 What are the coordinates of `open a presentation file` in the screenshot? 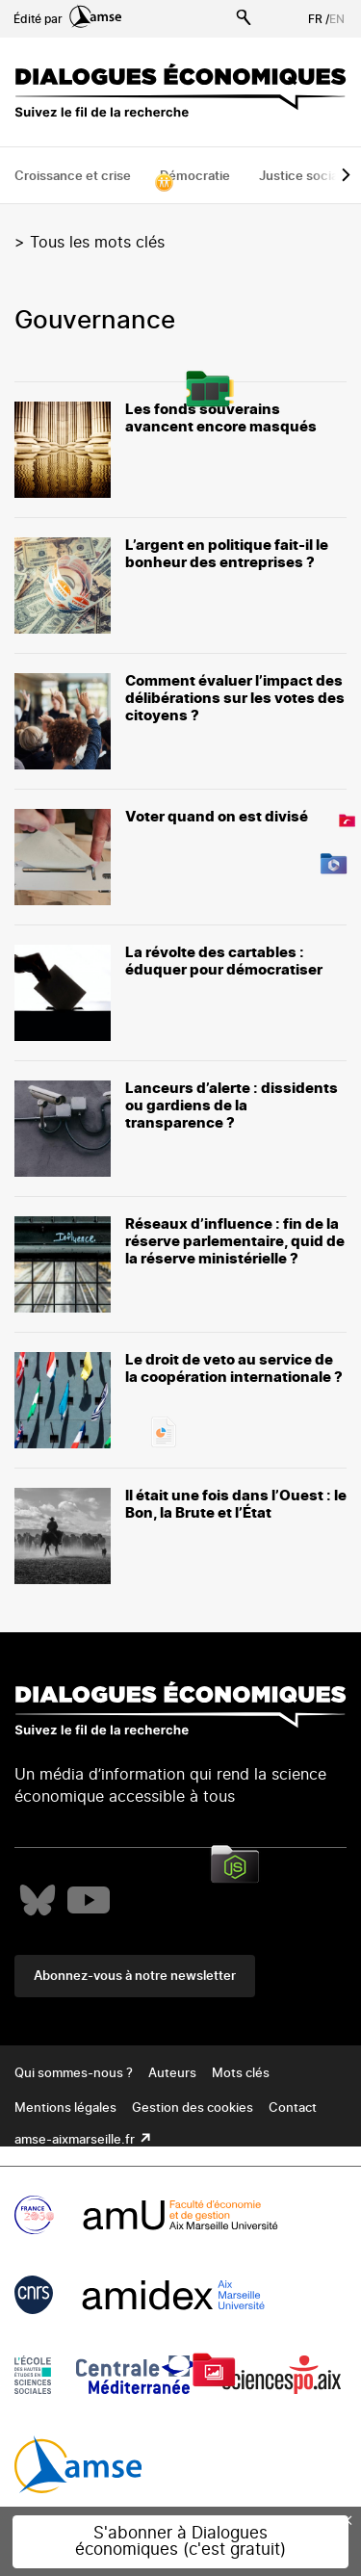 It's located at (164, 1432).